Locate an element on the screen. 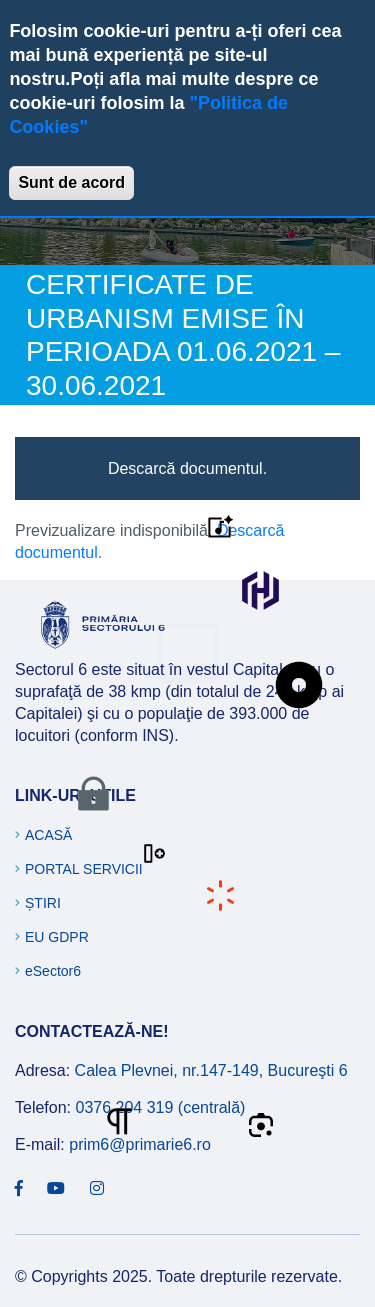 This screenshot has width=375, height=1307. HashiCorp company logo is located at coordinates (260, 590).